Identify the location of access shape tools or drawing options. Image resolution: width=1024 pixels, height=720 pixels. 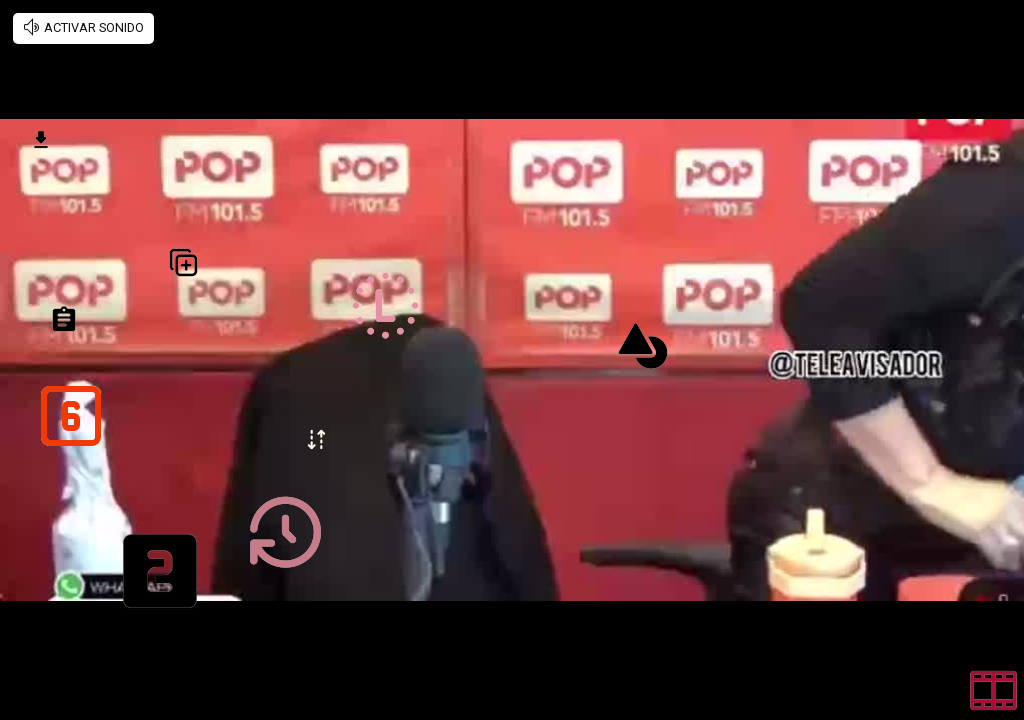
(643, 346).